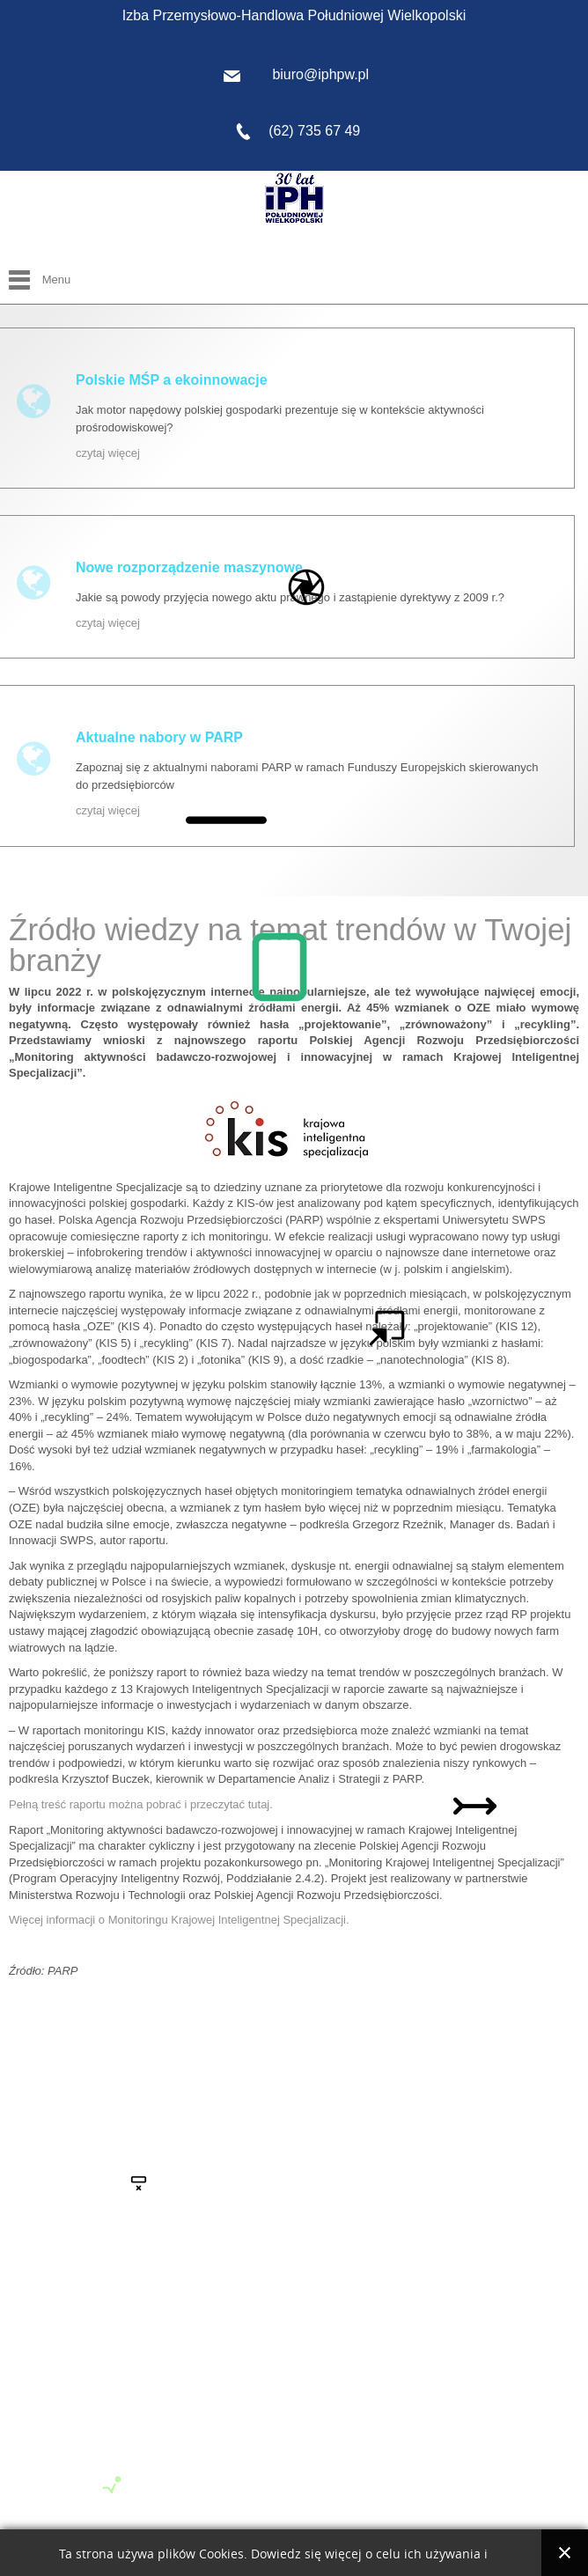 This screenshot has width=588, height=2576. I want to click on continue to the next step, so click(474, 1806).